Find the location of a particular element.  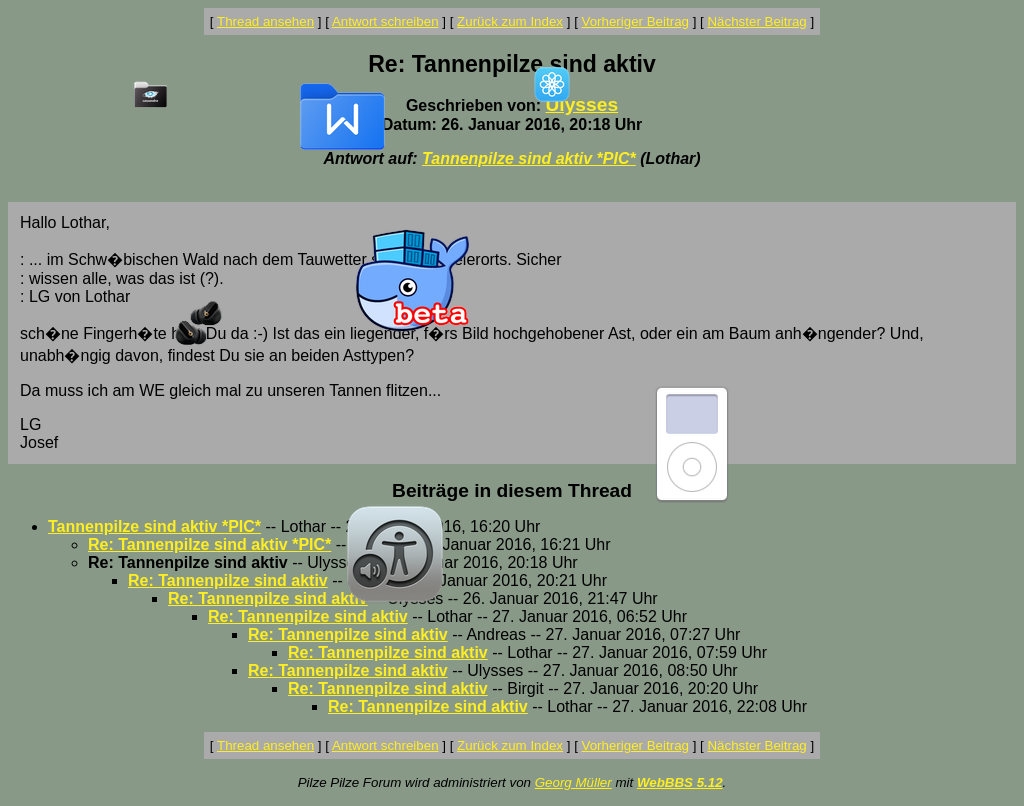

launch Docker container platform is located at coordinates (412, 280).